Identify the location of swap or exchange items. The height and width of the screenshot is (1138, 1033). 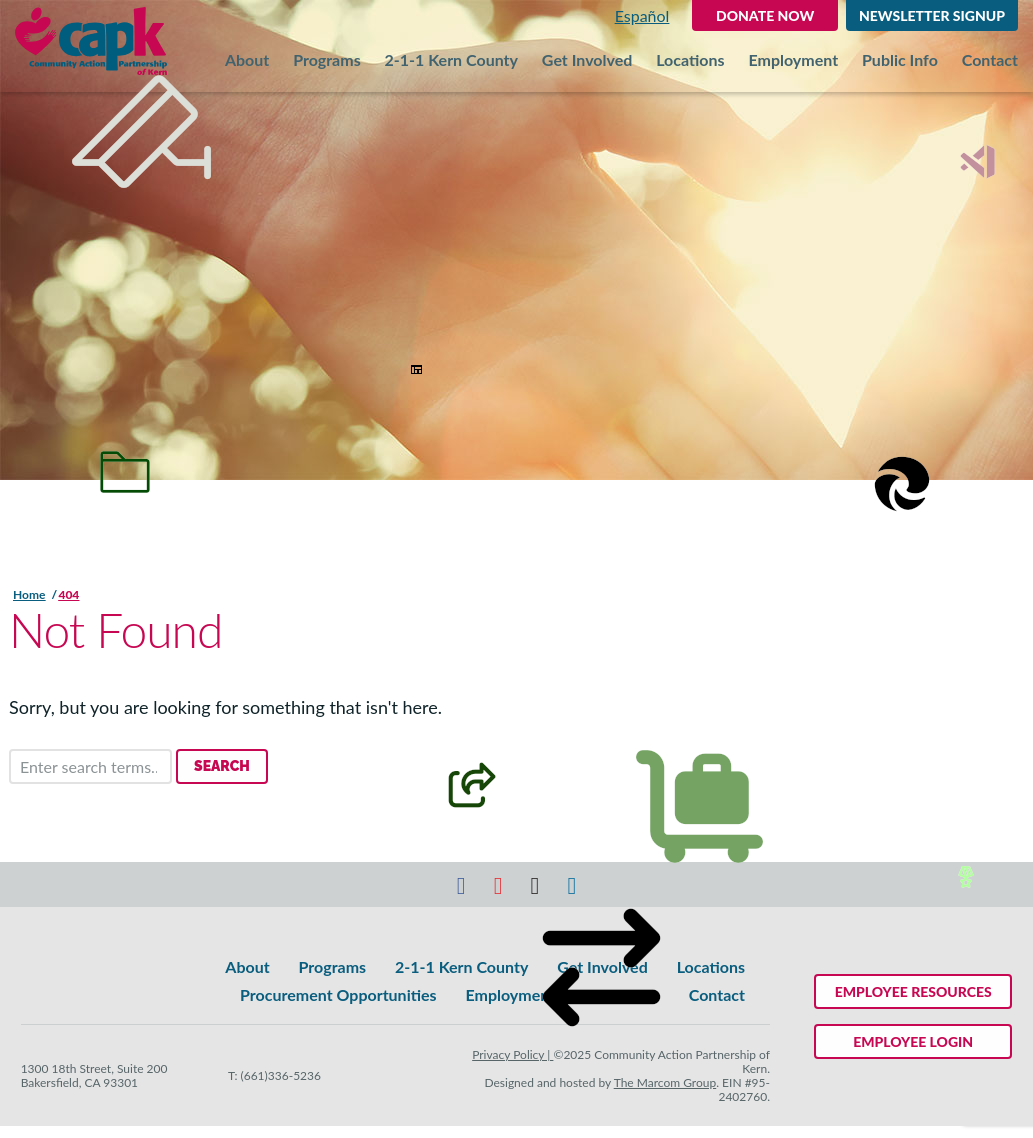
(601, 967).